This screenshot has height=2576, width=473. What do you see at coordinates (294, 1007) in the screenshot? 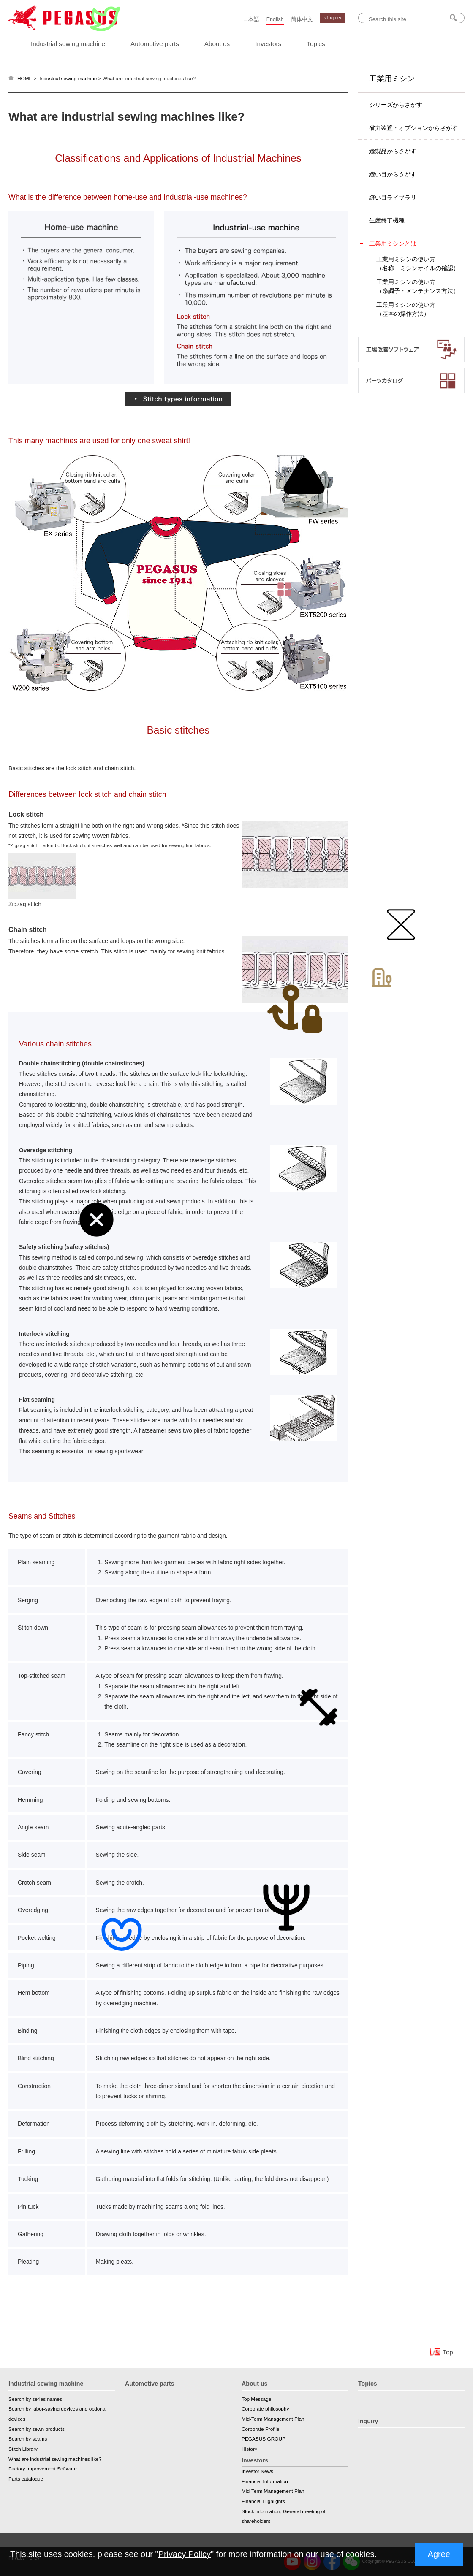
I see `lock or secure an anchor point` at bounding box center [294, 1007].